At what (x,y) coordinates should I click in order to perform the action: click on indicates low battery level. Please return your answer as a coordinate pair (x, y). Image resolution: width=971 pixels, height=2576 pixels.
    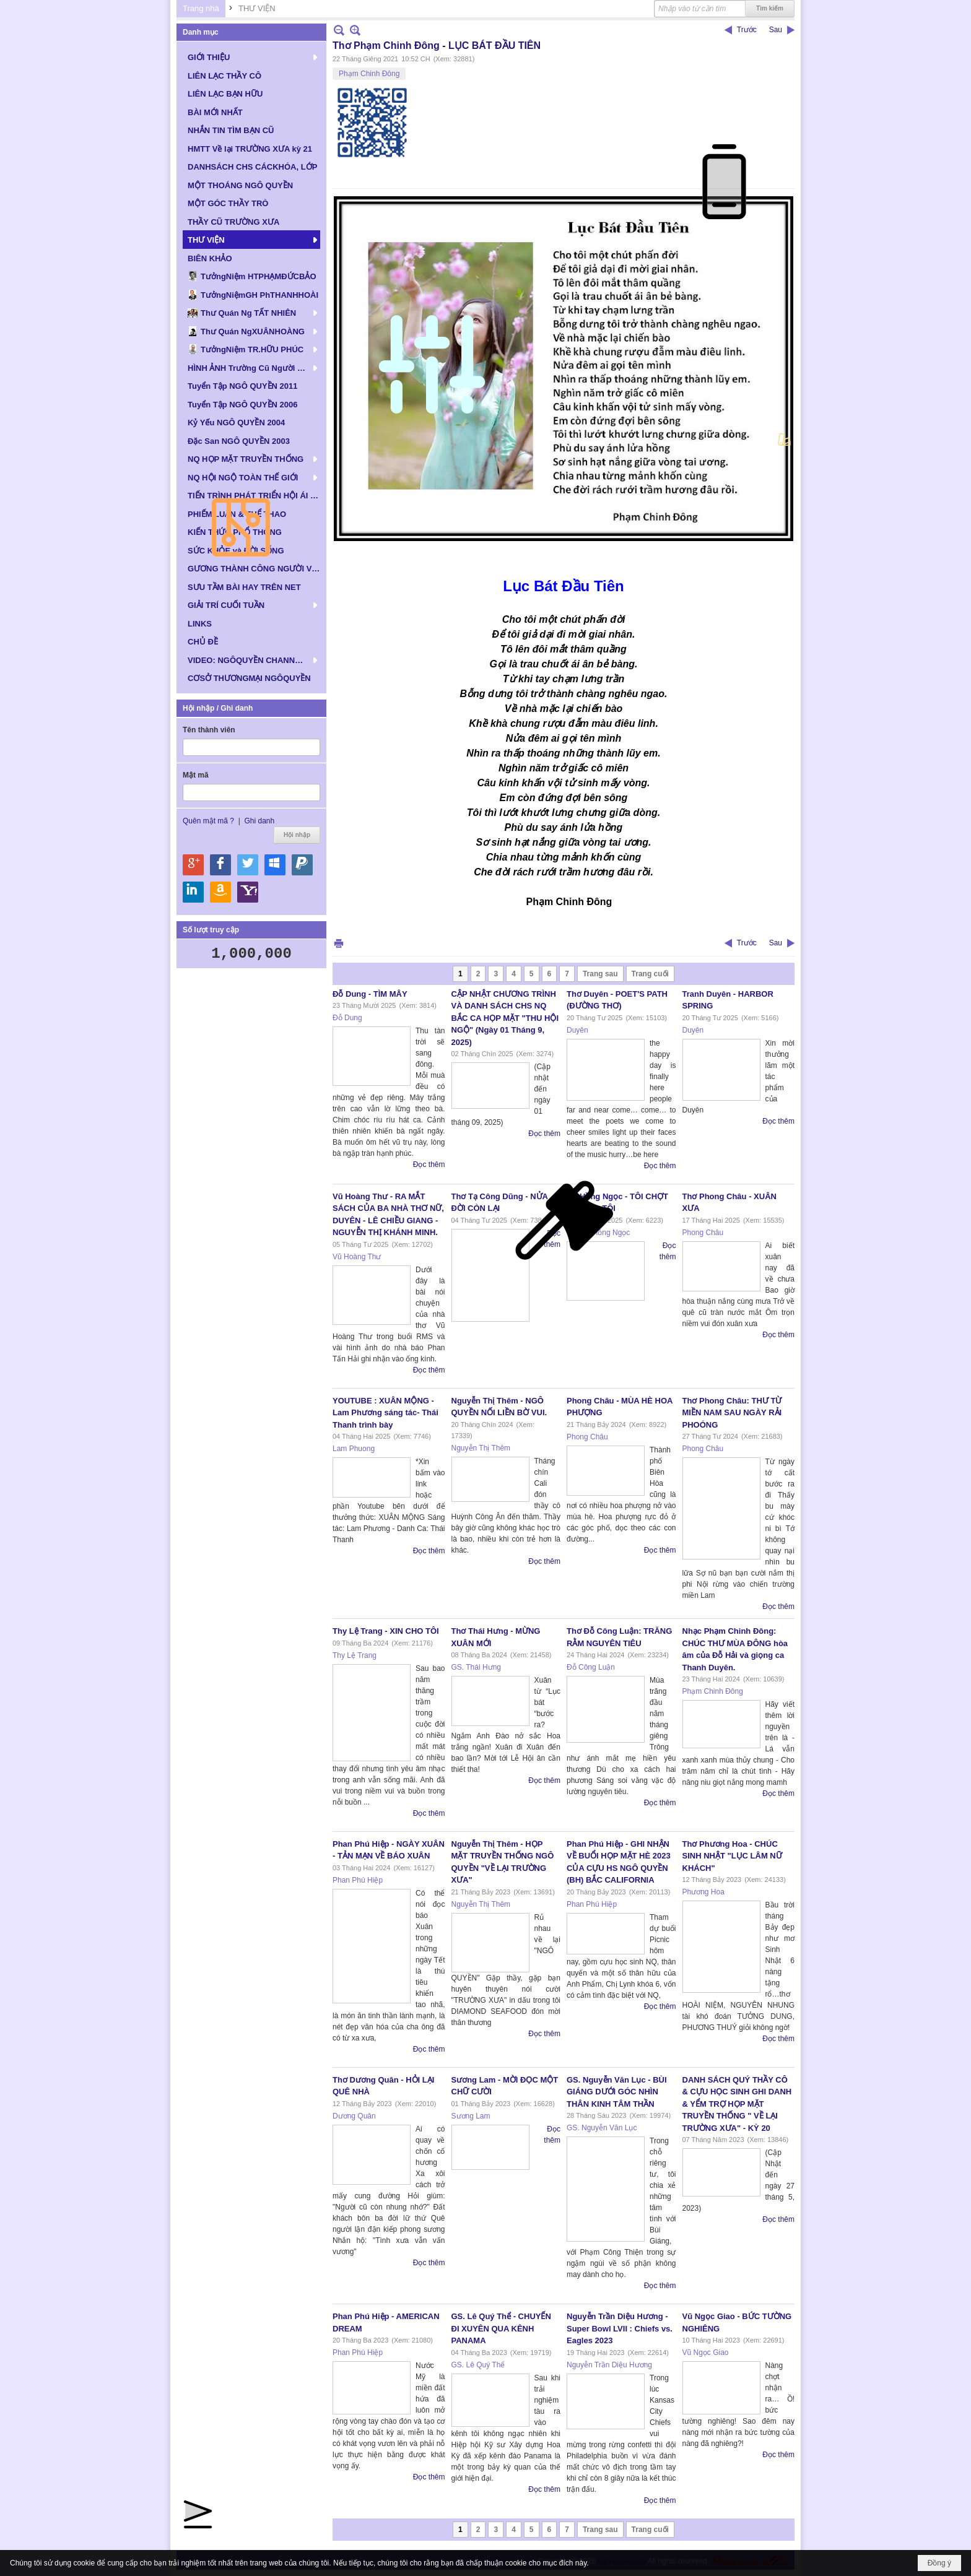
    Looking at the image, I should click on (724, 183).